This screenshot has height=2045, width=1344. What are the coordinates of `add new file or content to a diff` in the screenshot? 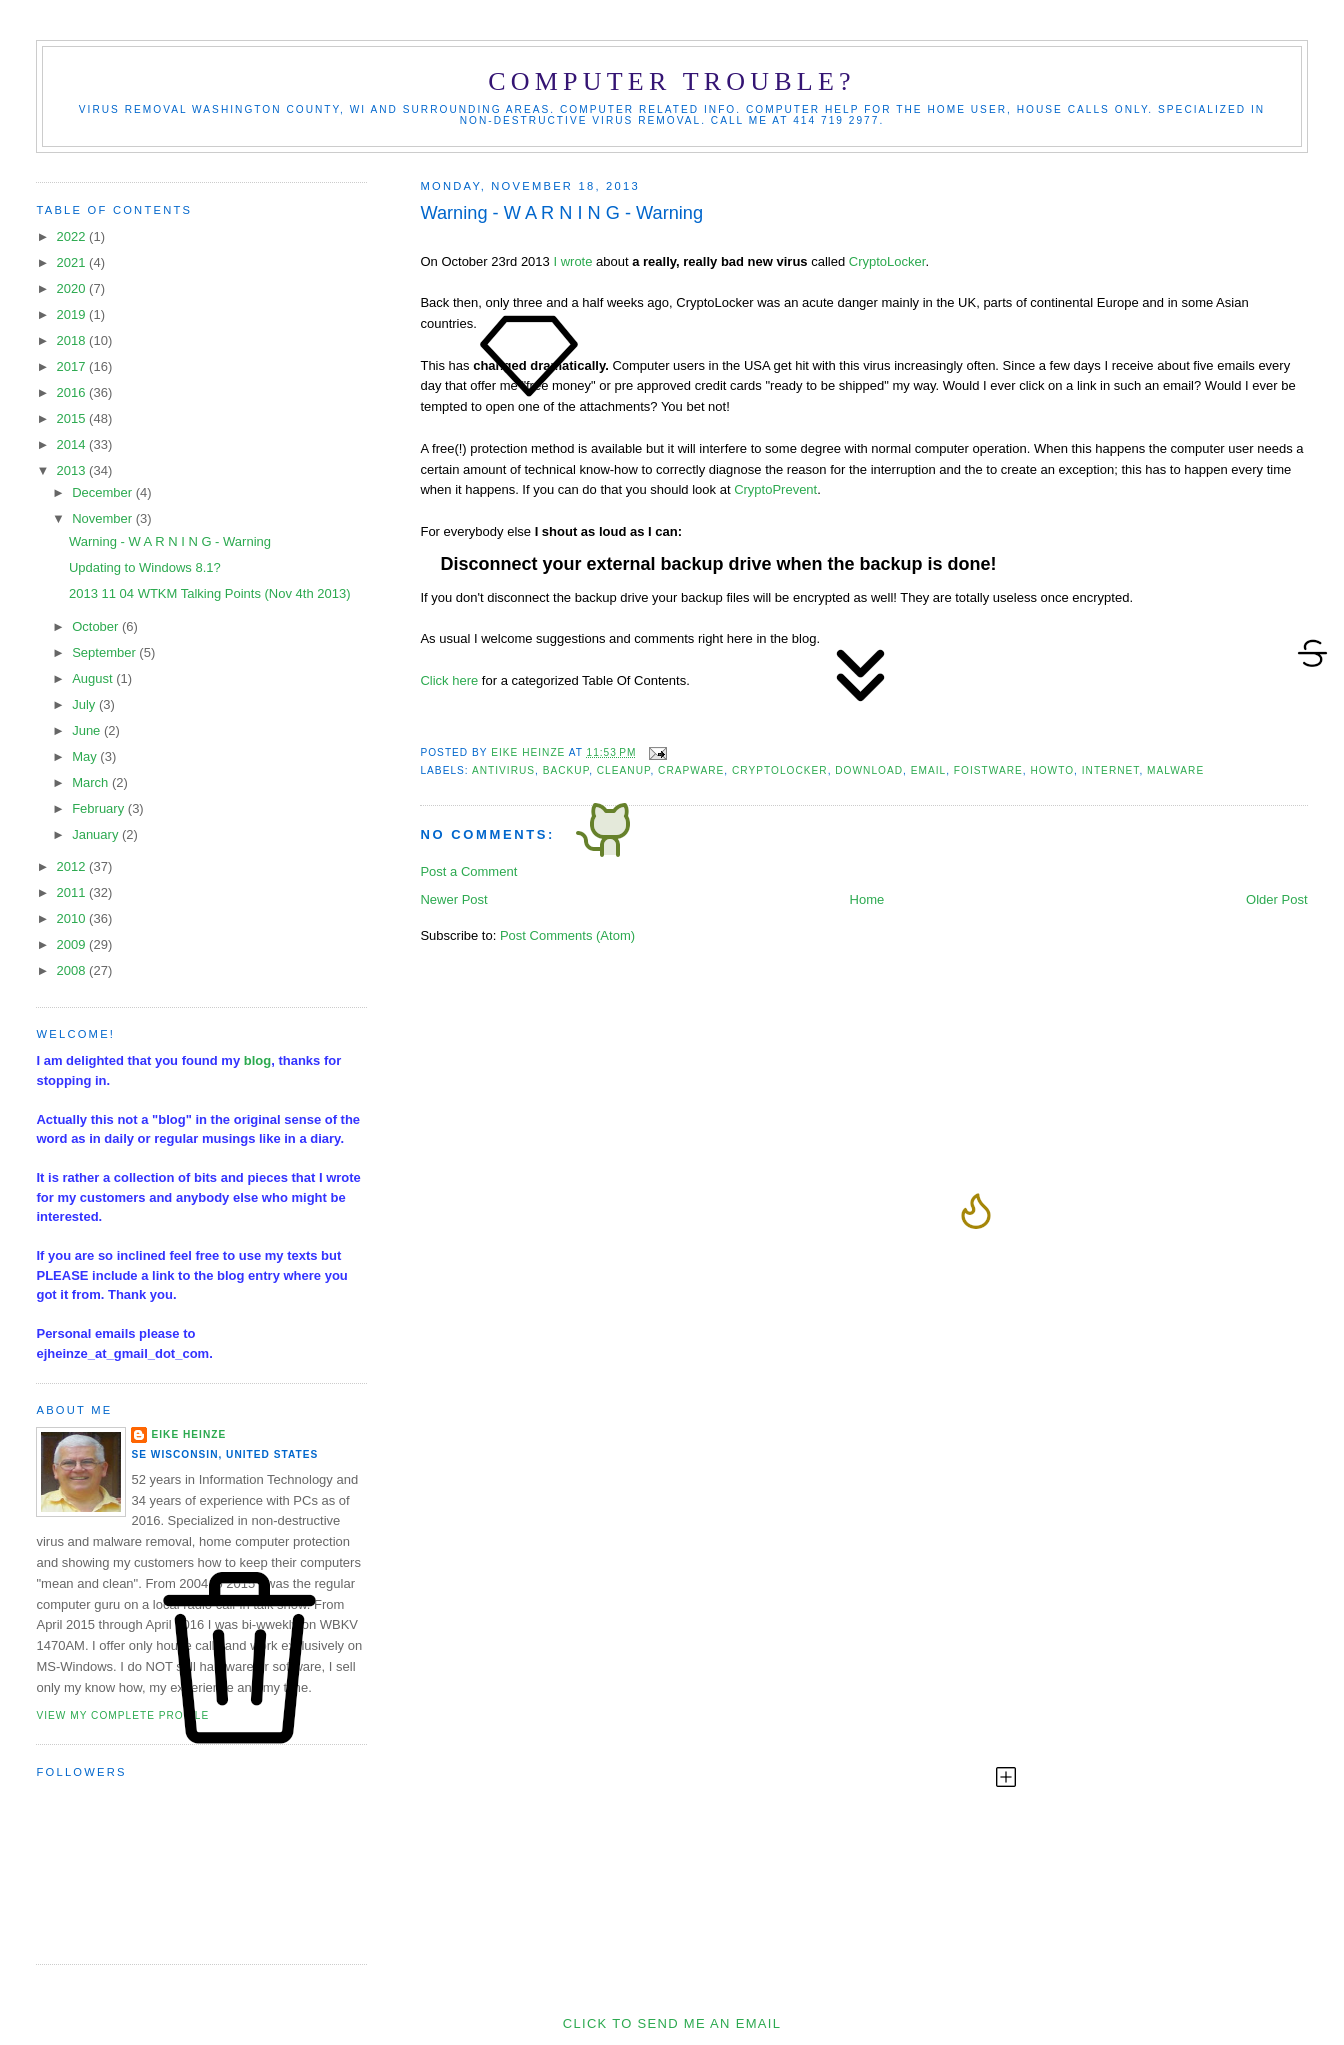 It's located at (1006, 1777).